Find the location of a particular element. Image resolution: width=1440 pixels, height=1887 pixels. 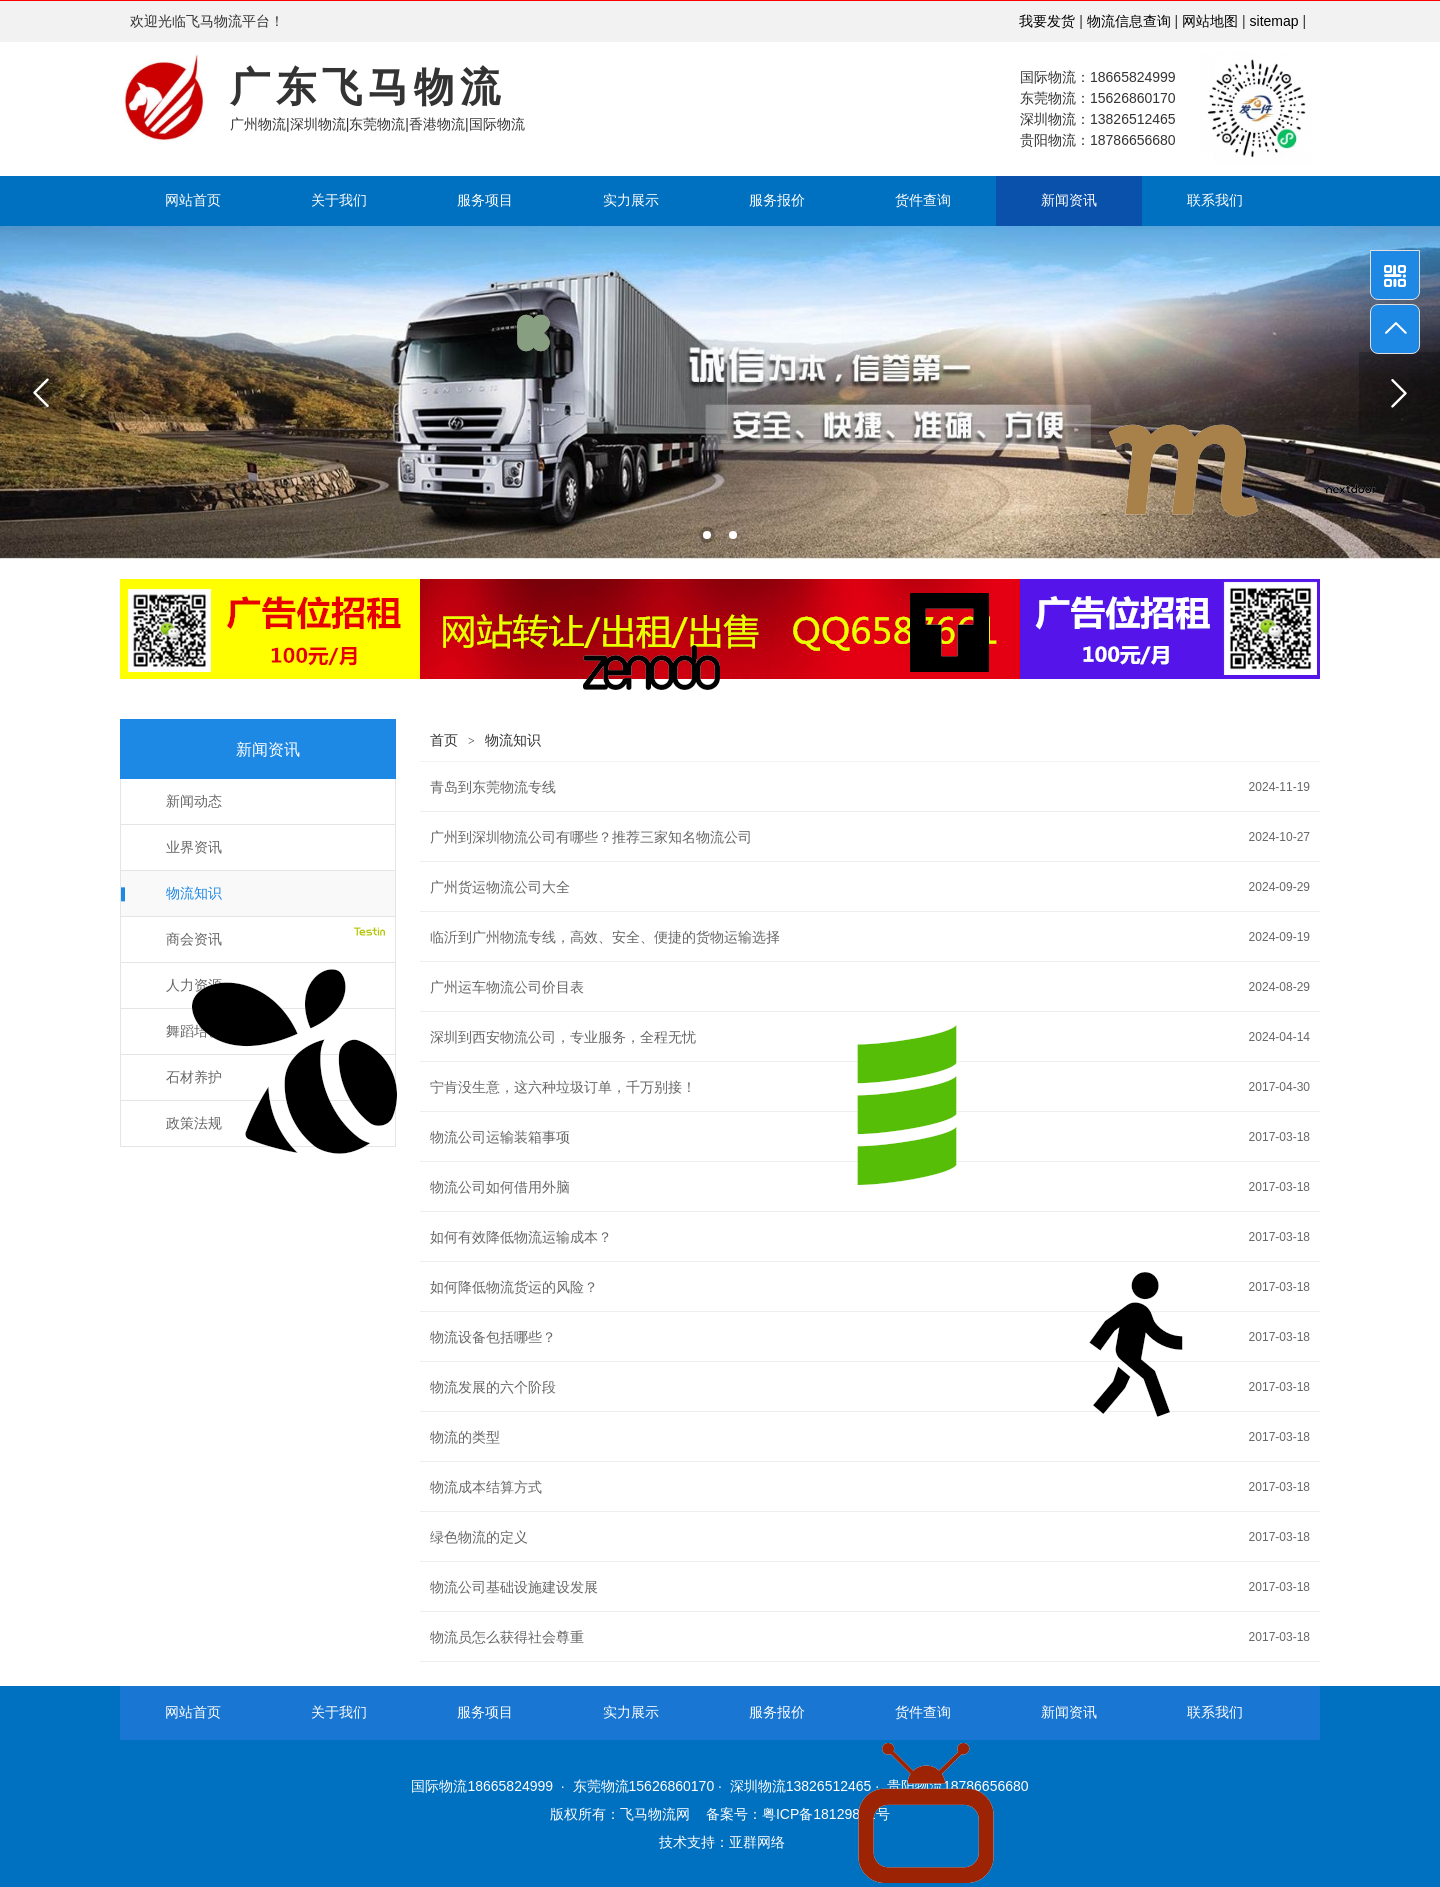

testin app testing platform logo is located at coordinates (369, 931).